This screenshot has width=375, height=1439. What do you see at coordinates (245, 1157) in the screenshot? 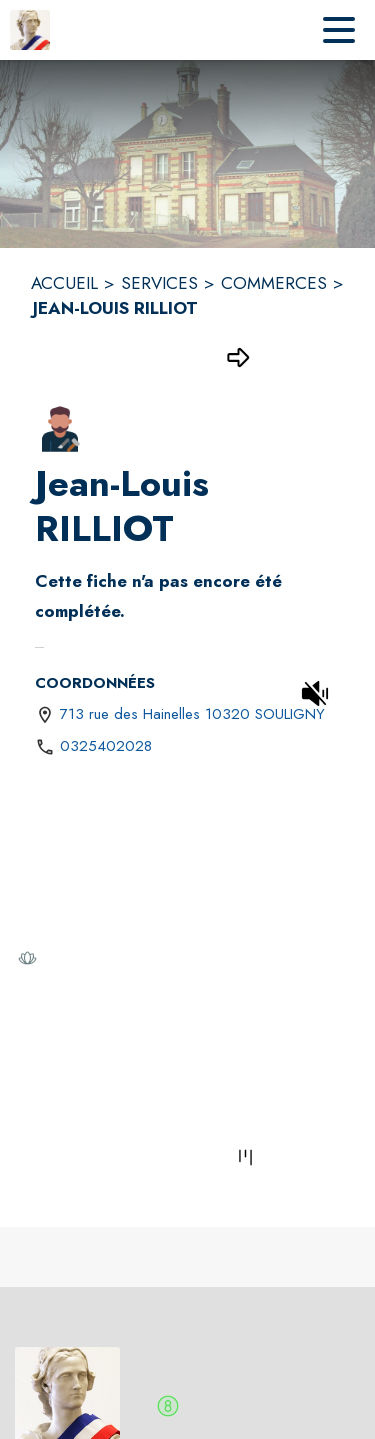
I see `open kanban board view` at bounding box center [245, 1157].